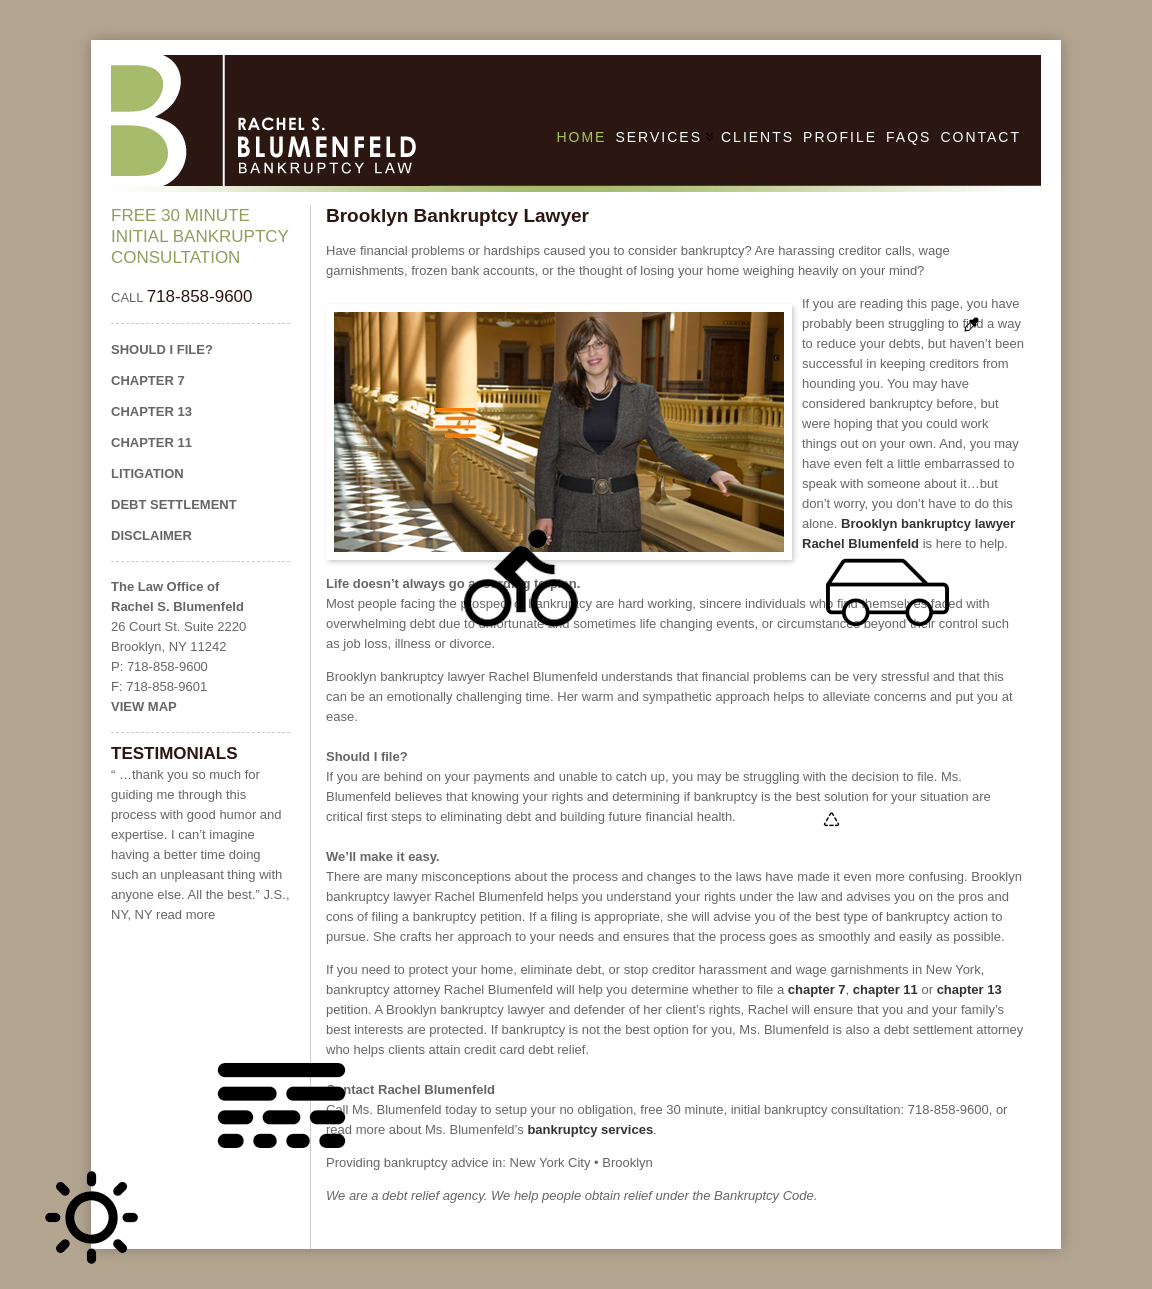 The width and height of the screenshot is (1152, 1289). What do you see at coordinates (887, 588) in the screenshot?
I see `access vehicle or car-related settings` at bounding box center [887, 588].